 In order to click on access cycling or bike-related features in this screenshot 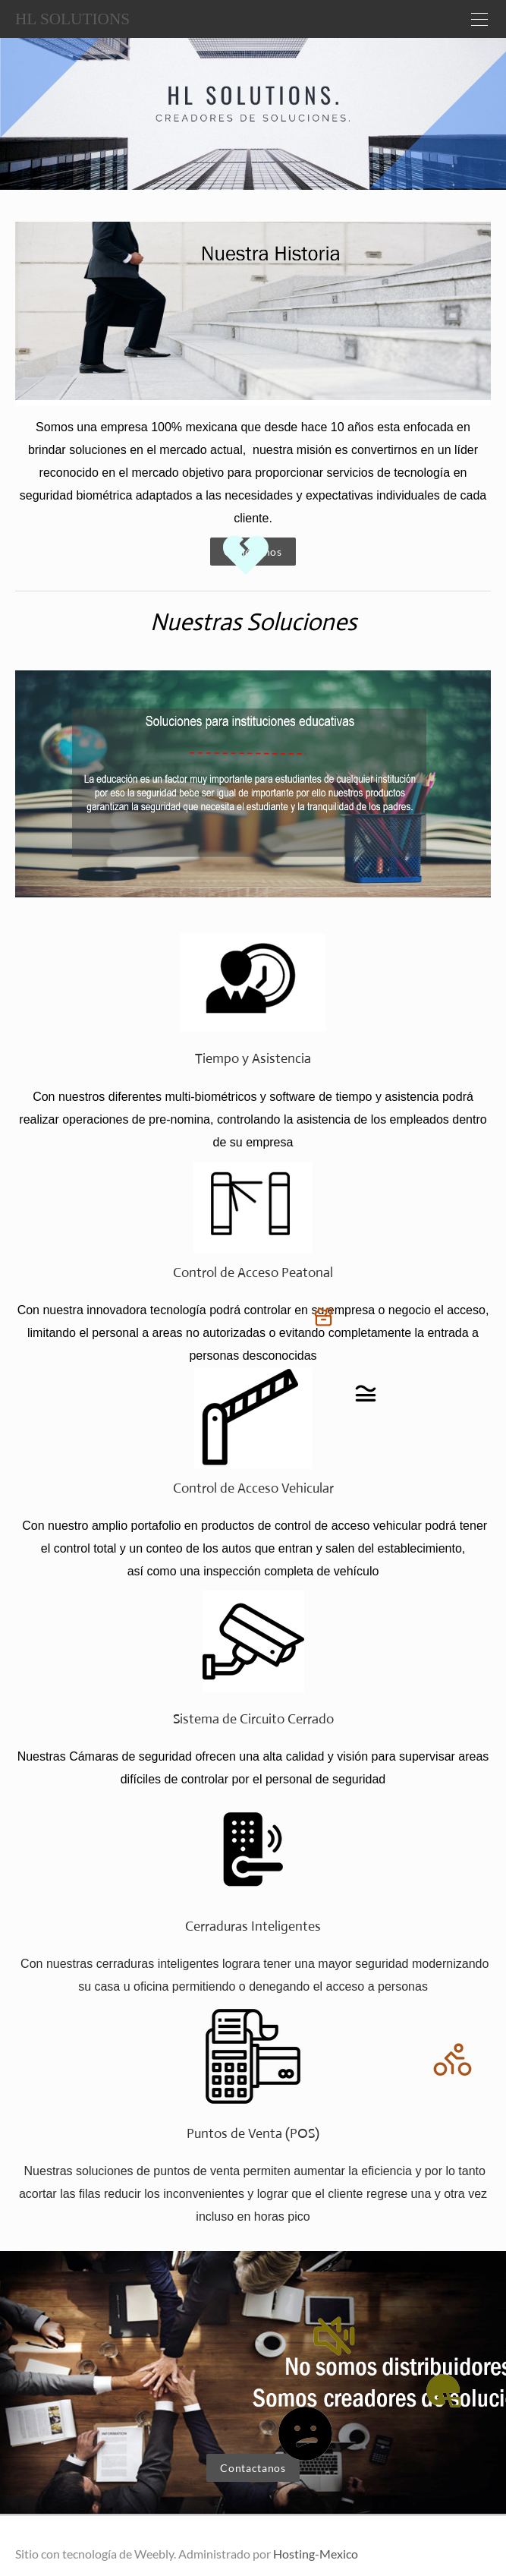, I will do `click(452, 2060)`.